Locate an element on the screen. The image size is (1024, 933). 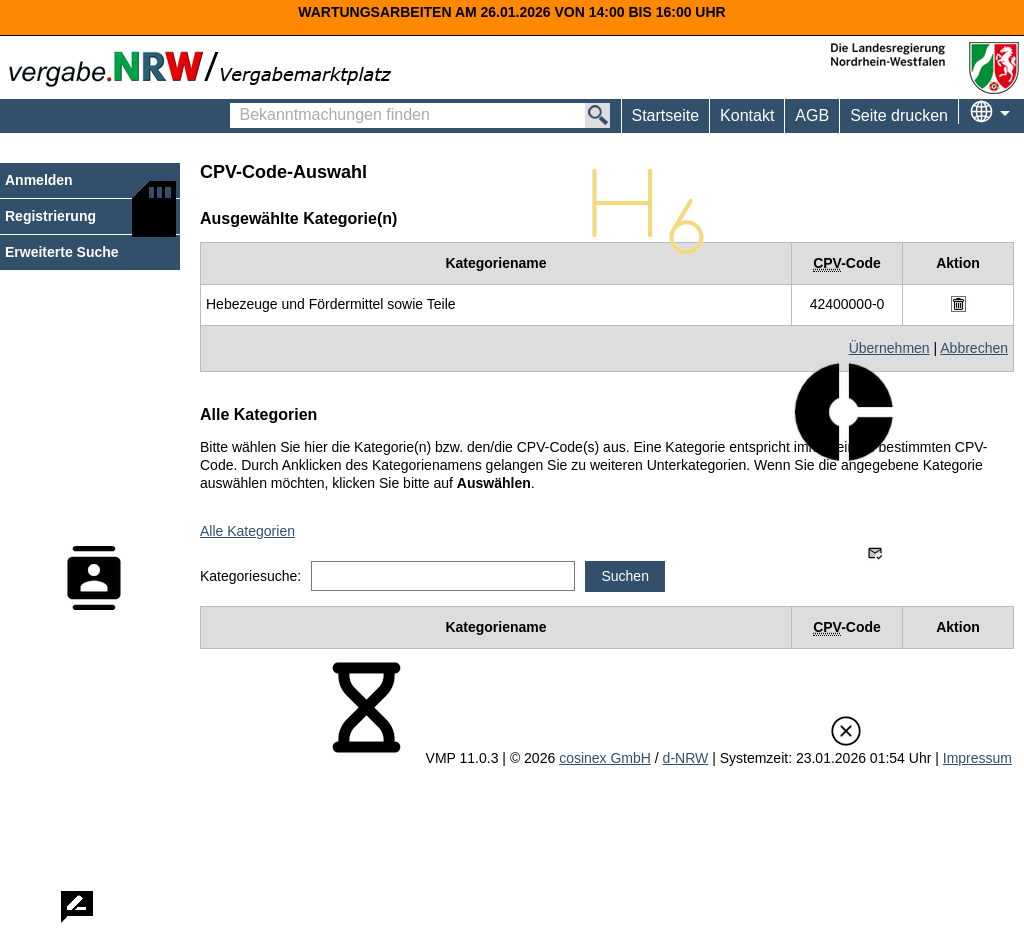
view analytics or statistics breakdown is located at coordinates (844, 412).